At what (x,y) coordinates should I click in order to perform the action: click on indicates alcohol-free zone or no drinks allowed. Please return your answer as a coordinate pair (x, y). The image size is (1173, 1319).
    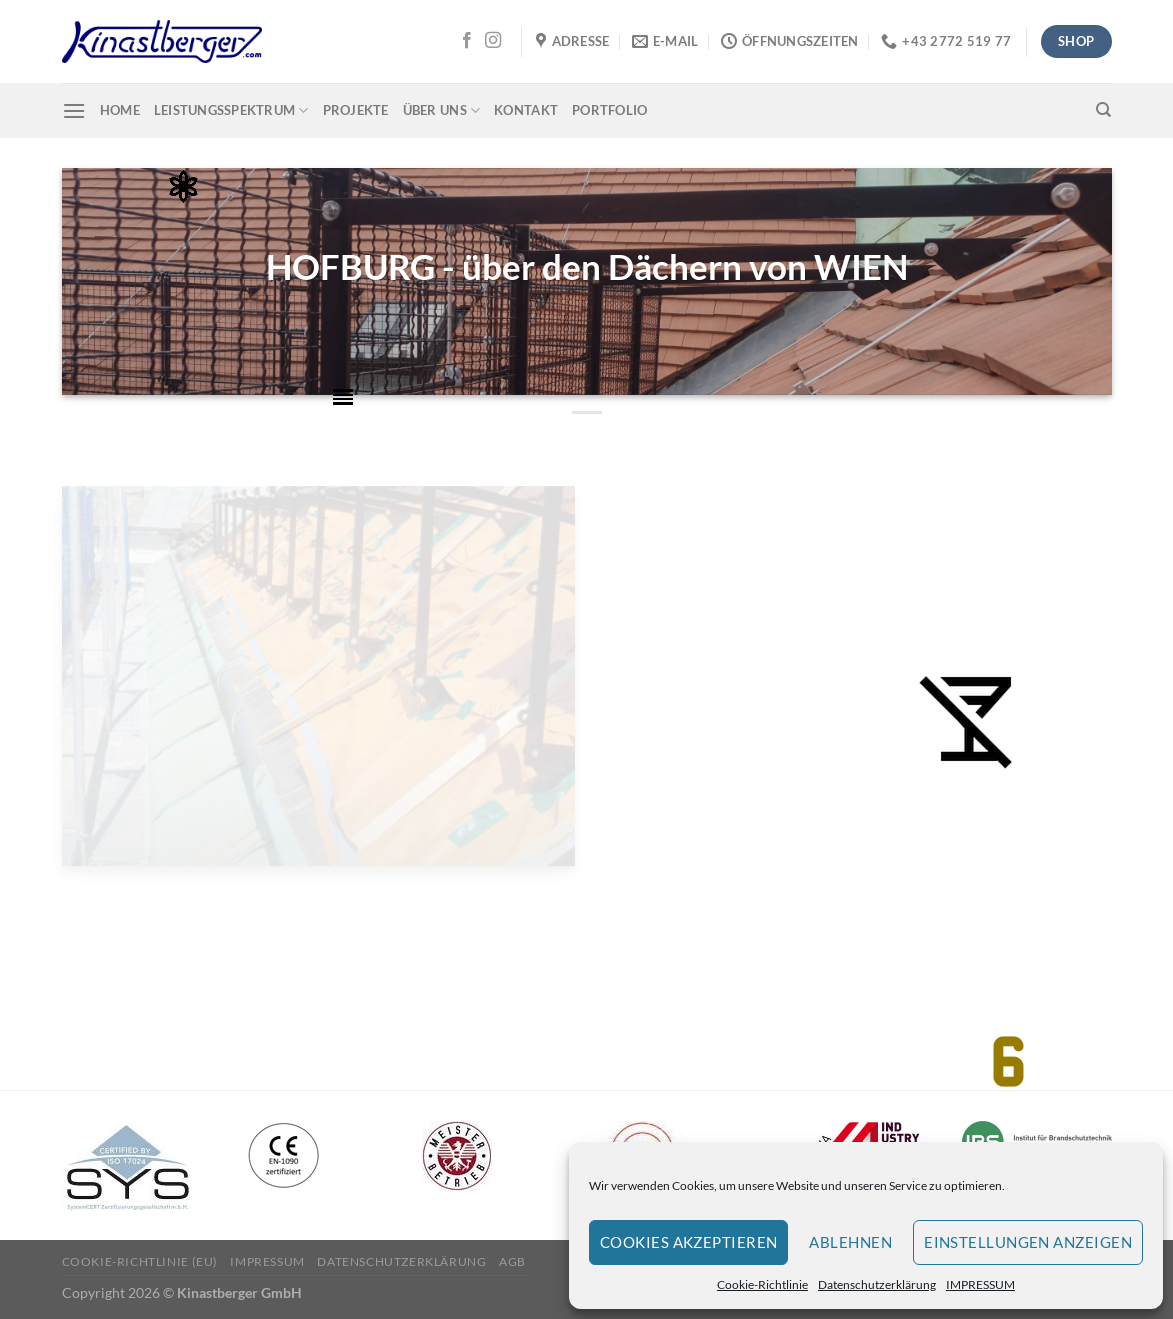
    Looking at the image, I should click on (969, 719).